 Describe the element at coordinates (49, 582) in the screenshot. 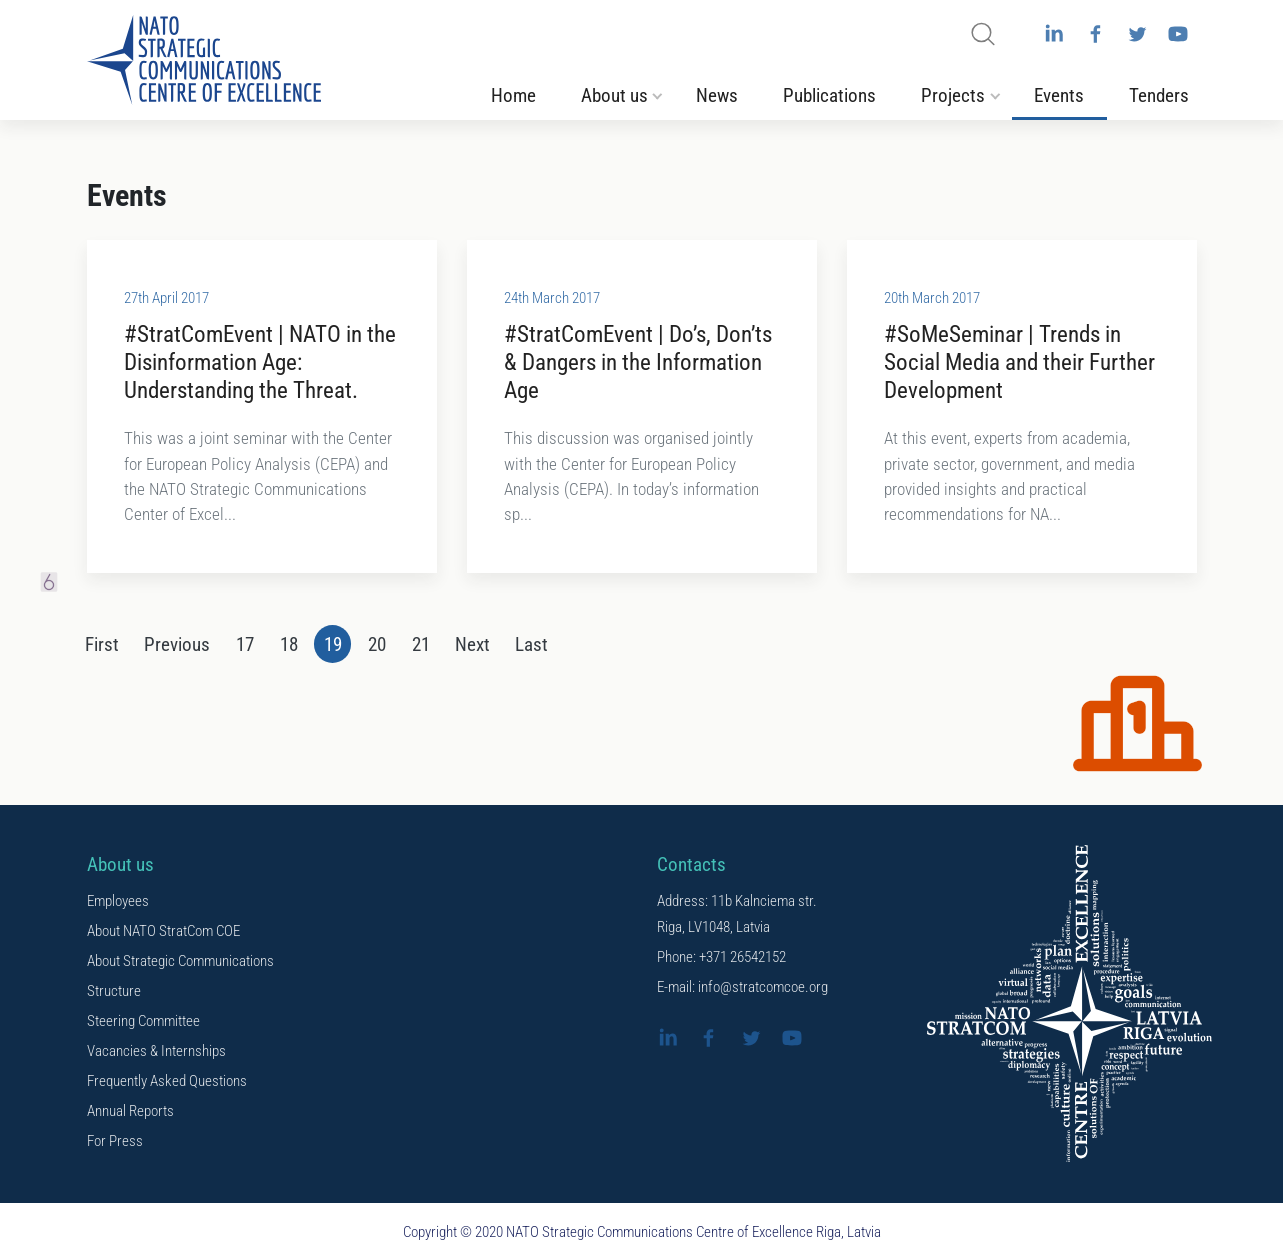

I see `indicates step six in a multi-step process` at that location.